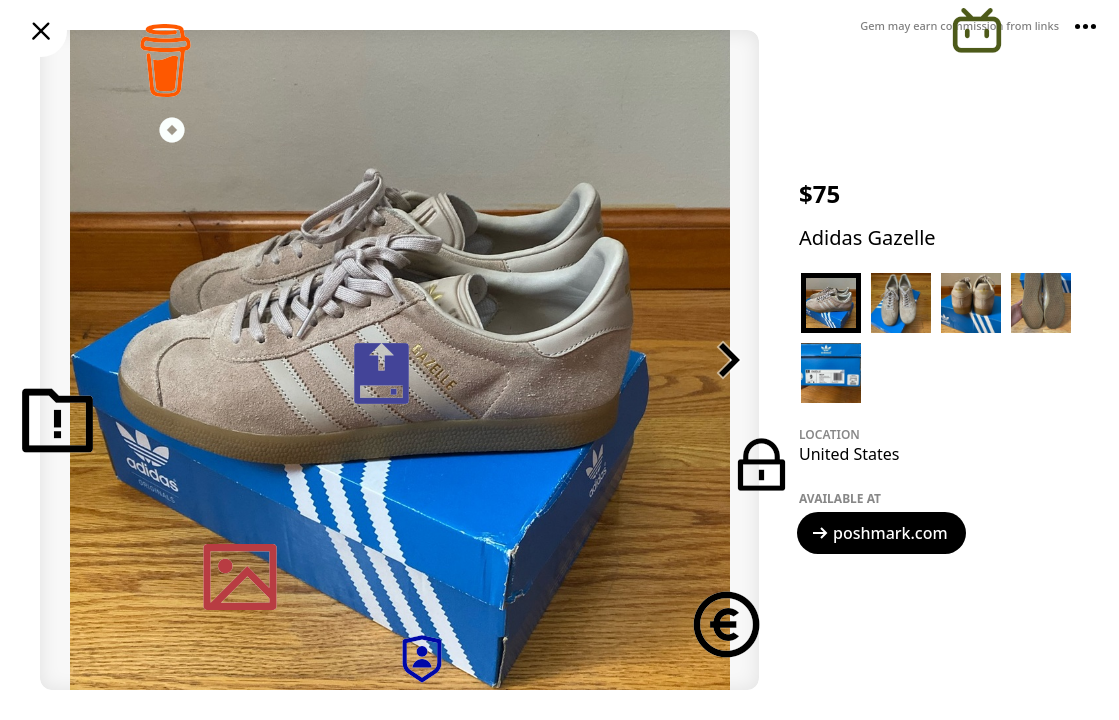 This screenshot has width=1119, height=720. I want to click on uninstall an application, so click(381, 373).